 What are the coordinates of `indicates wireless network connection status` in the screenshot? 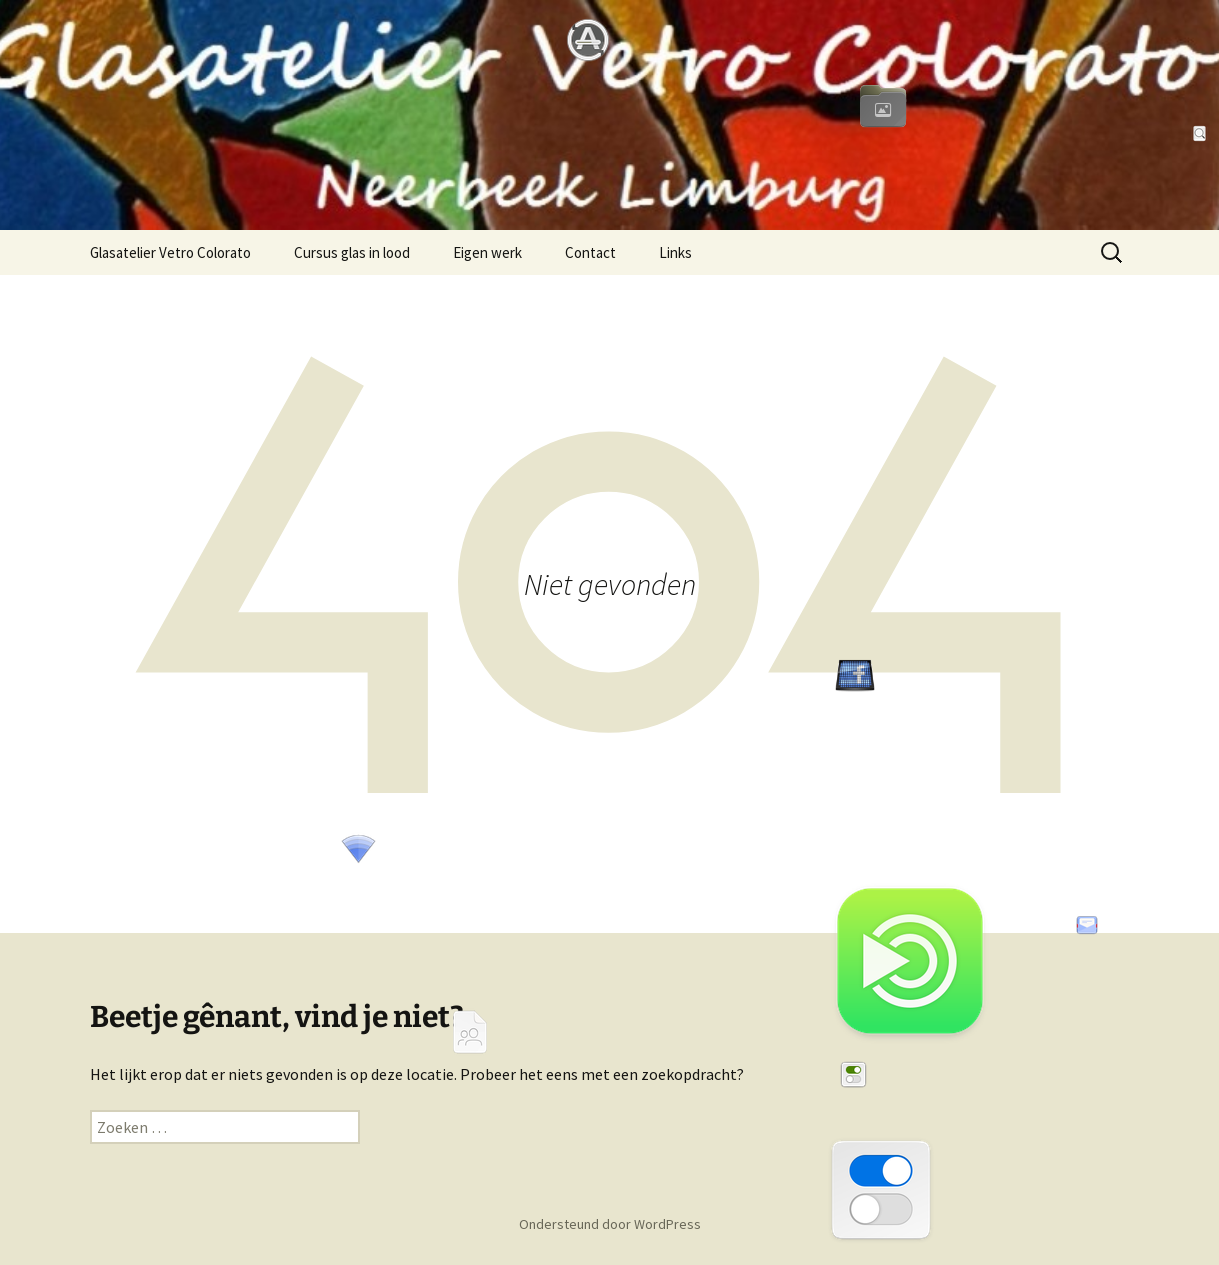 It's located at (358, 848).